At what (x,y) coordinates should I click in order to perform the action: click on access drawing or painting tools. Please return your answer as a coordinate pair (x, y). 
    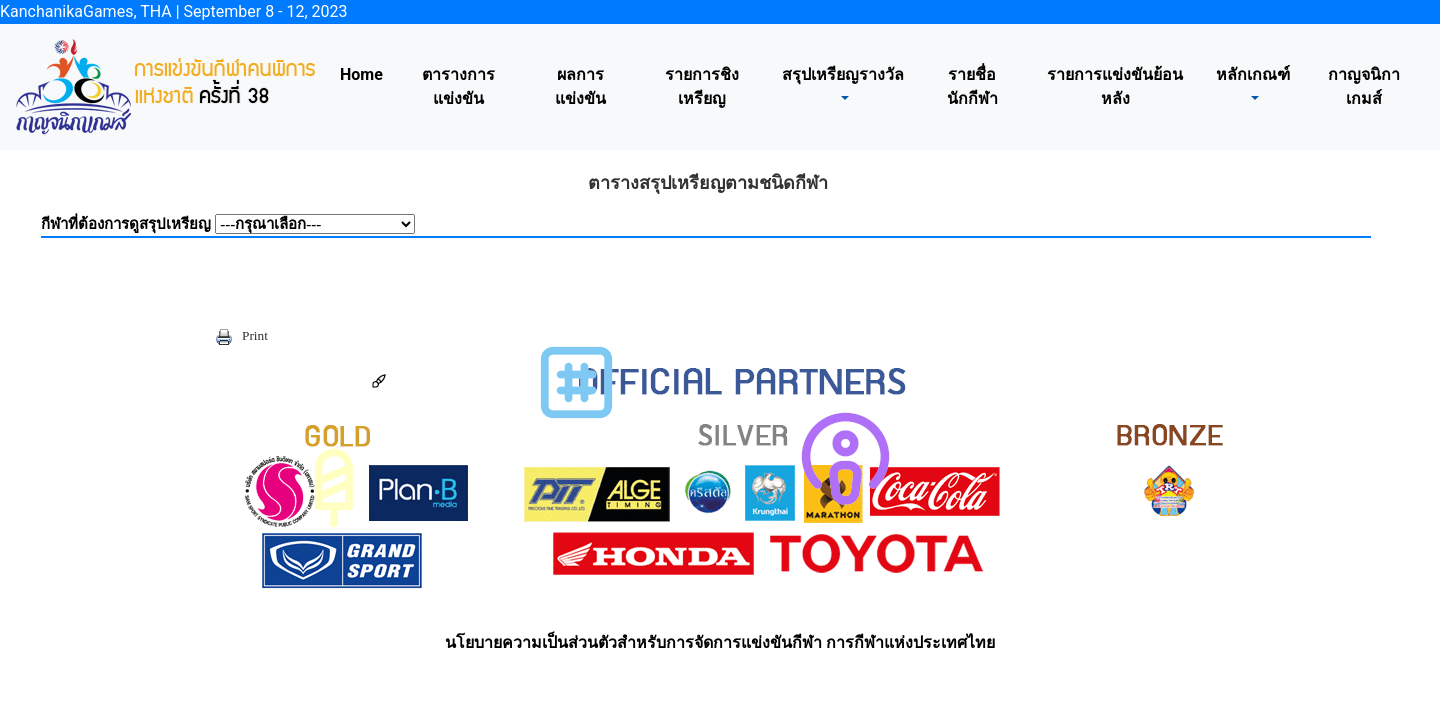
    Looking at the image, I should click on (379, 381).